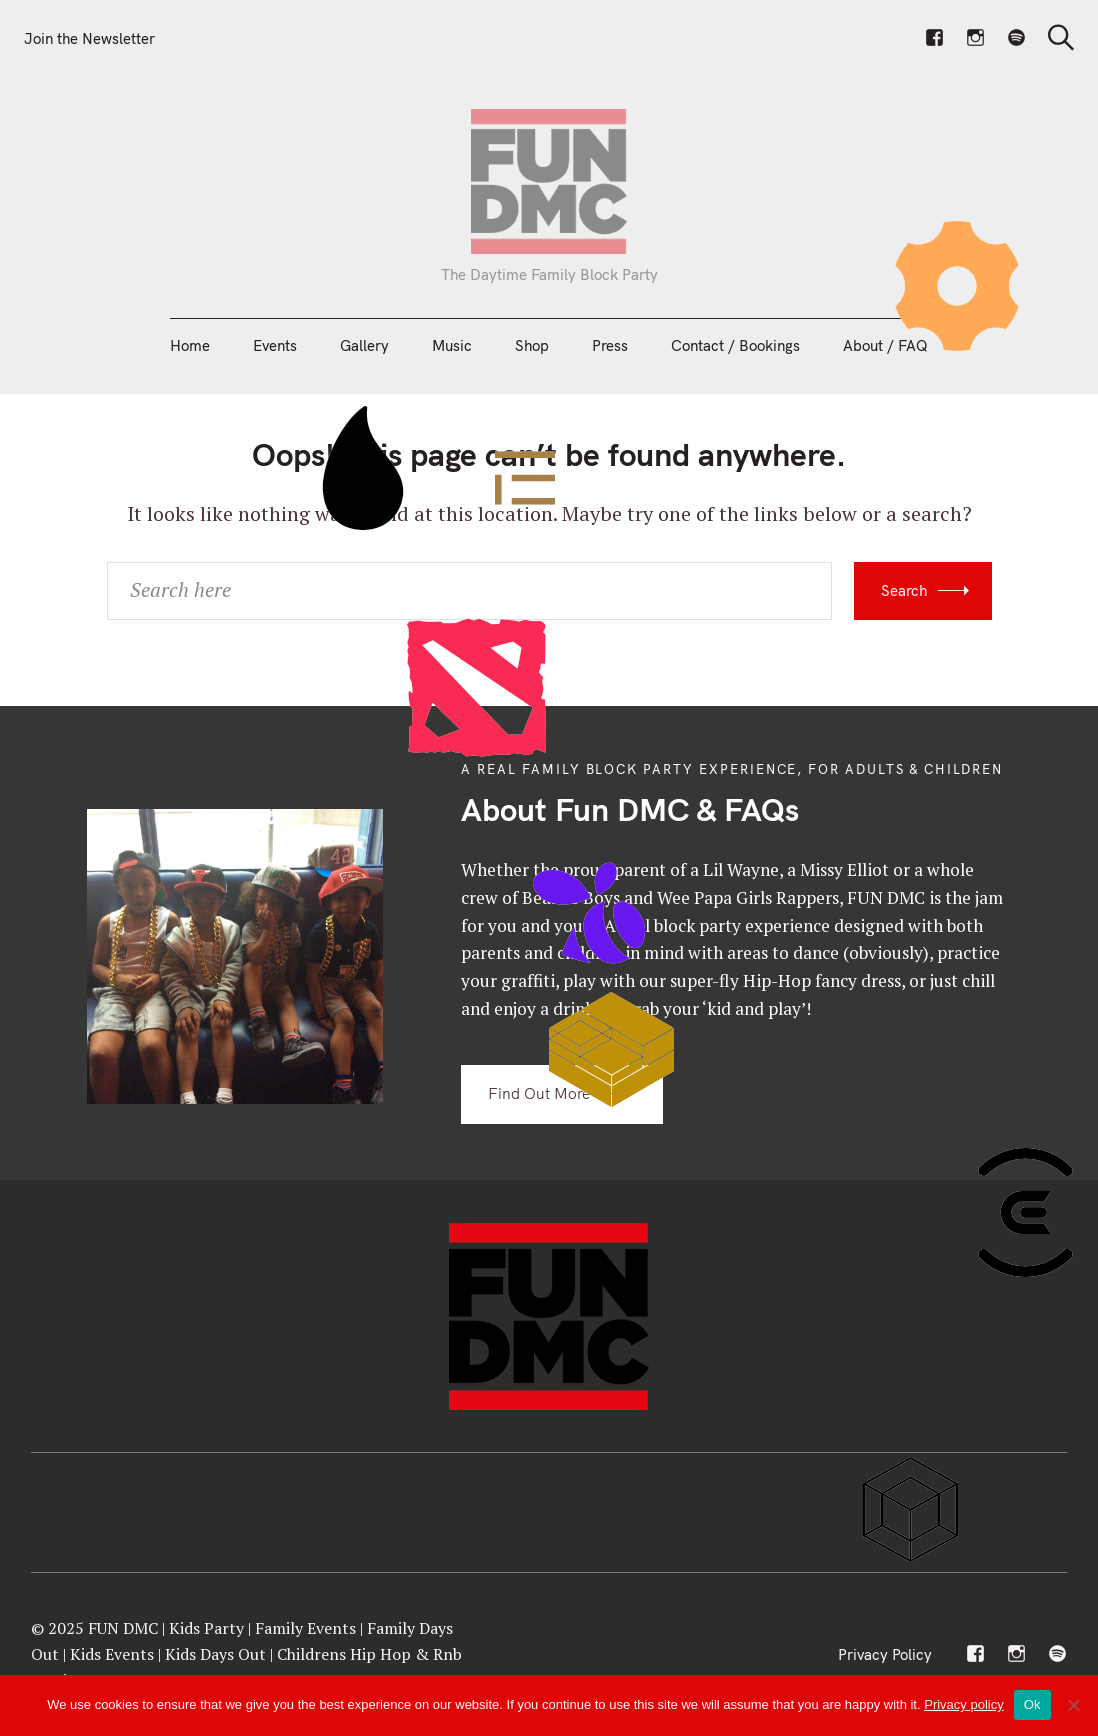 The width and height of the screenshot is (1098, 1736). I want to click on ecovacs app or device connection, so click(1025, 1212).